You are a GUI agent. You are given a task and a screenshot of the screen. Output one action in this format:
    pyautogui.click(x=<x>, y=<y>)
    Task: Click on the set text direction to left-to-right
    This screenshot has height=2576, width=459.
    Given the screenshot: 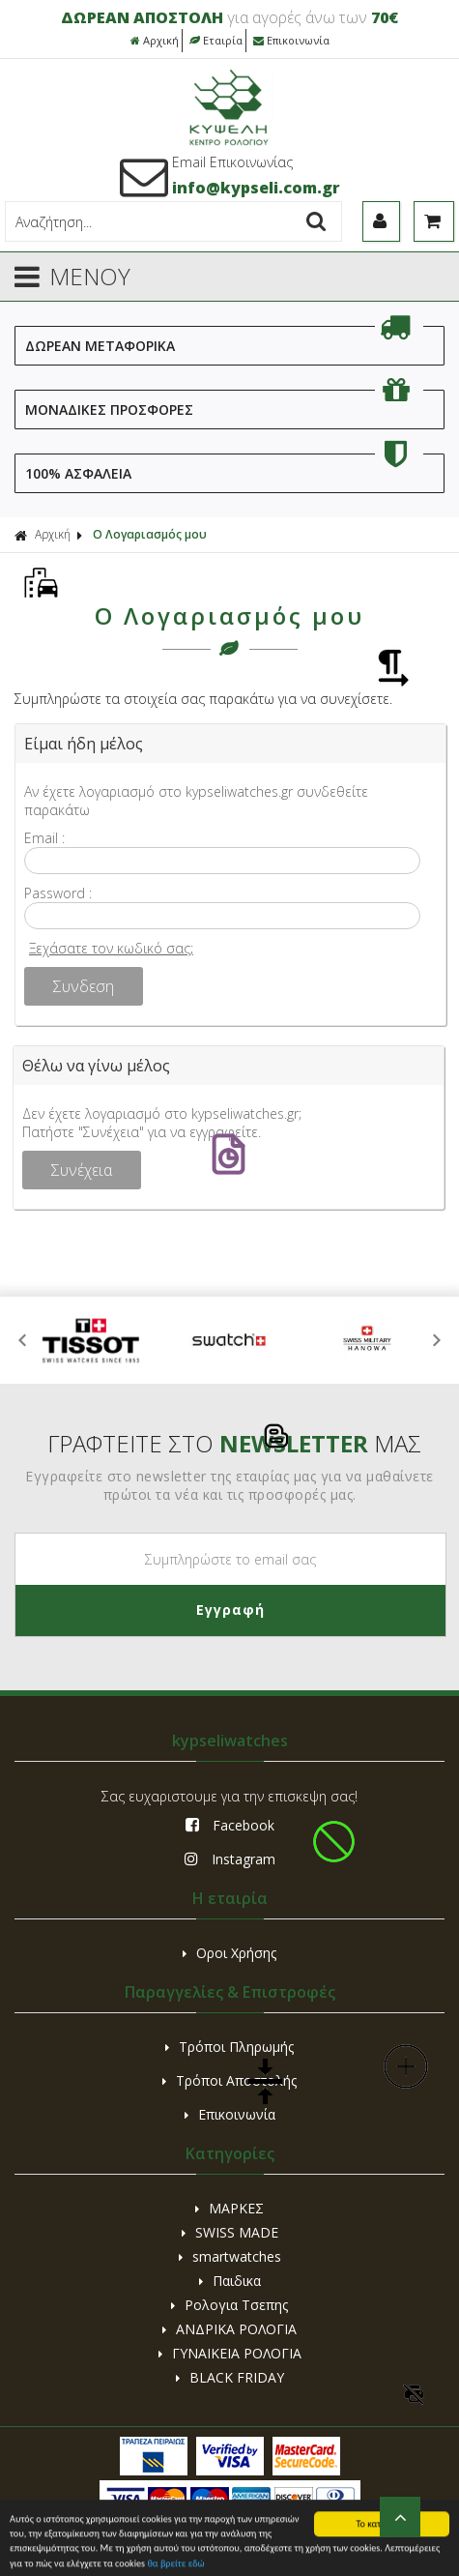 What is the action you would take?
    pyautogui.click(x=391, y=668)
    